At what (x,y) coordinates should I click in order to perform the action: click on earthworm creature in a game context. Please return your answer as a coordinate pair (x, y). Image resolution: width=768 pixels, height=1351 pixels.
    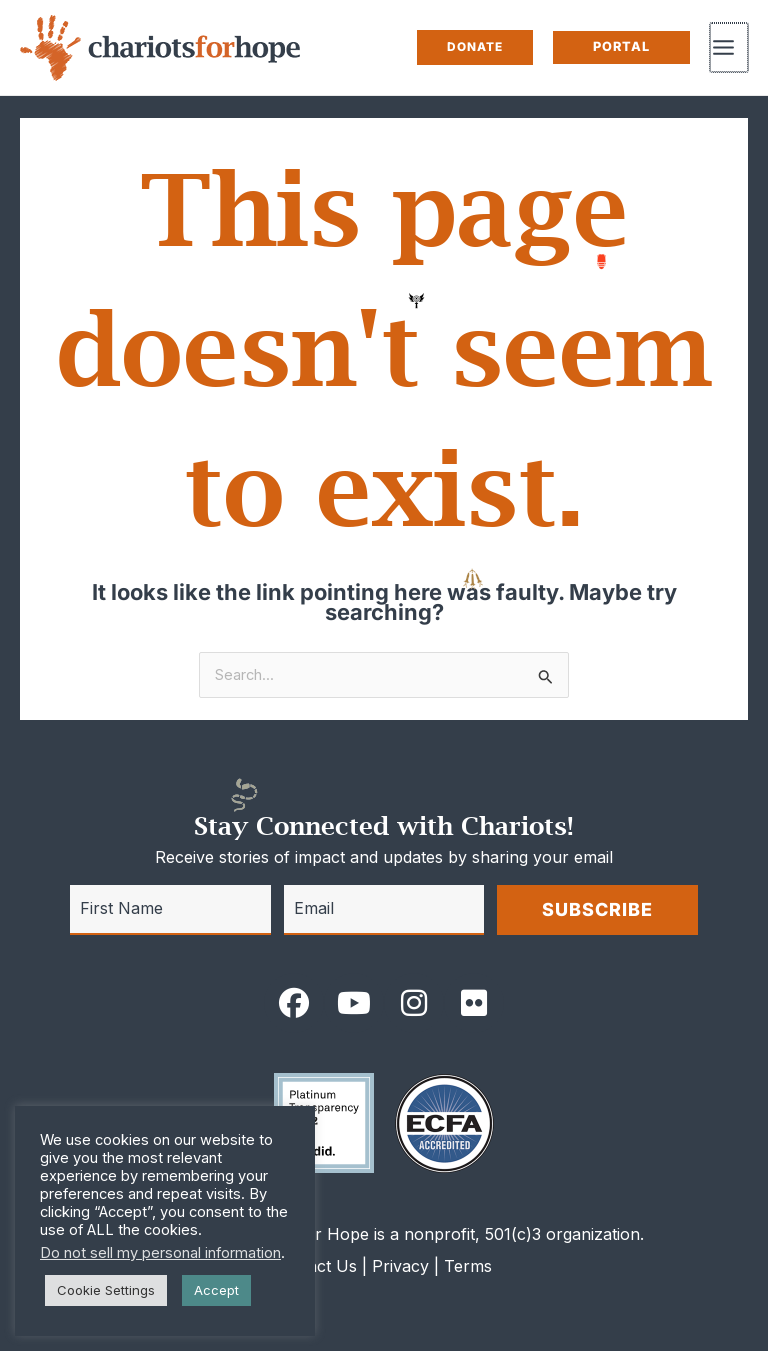
    Looking at the image, I should click on (244, 795).